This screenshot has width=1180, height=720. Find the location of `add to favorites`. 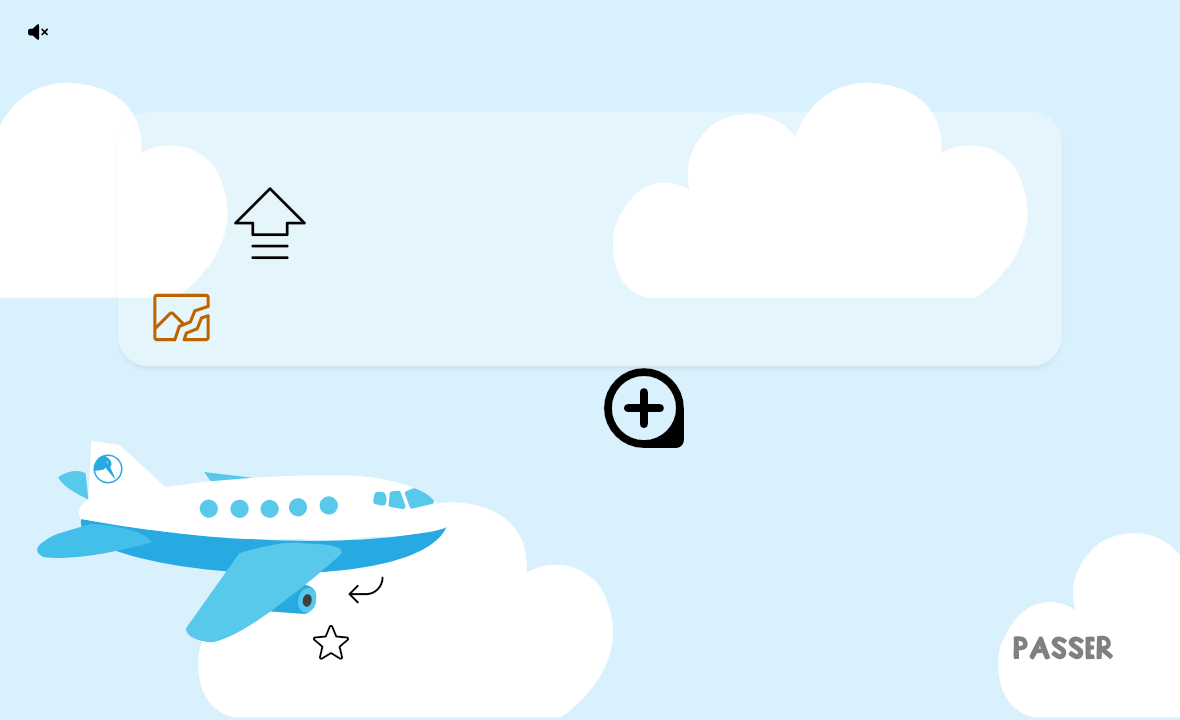

add to favorites is located at coordinates (331, 643).